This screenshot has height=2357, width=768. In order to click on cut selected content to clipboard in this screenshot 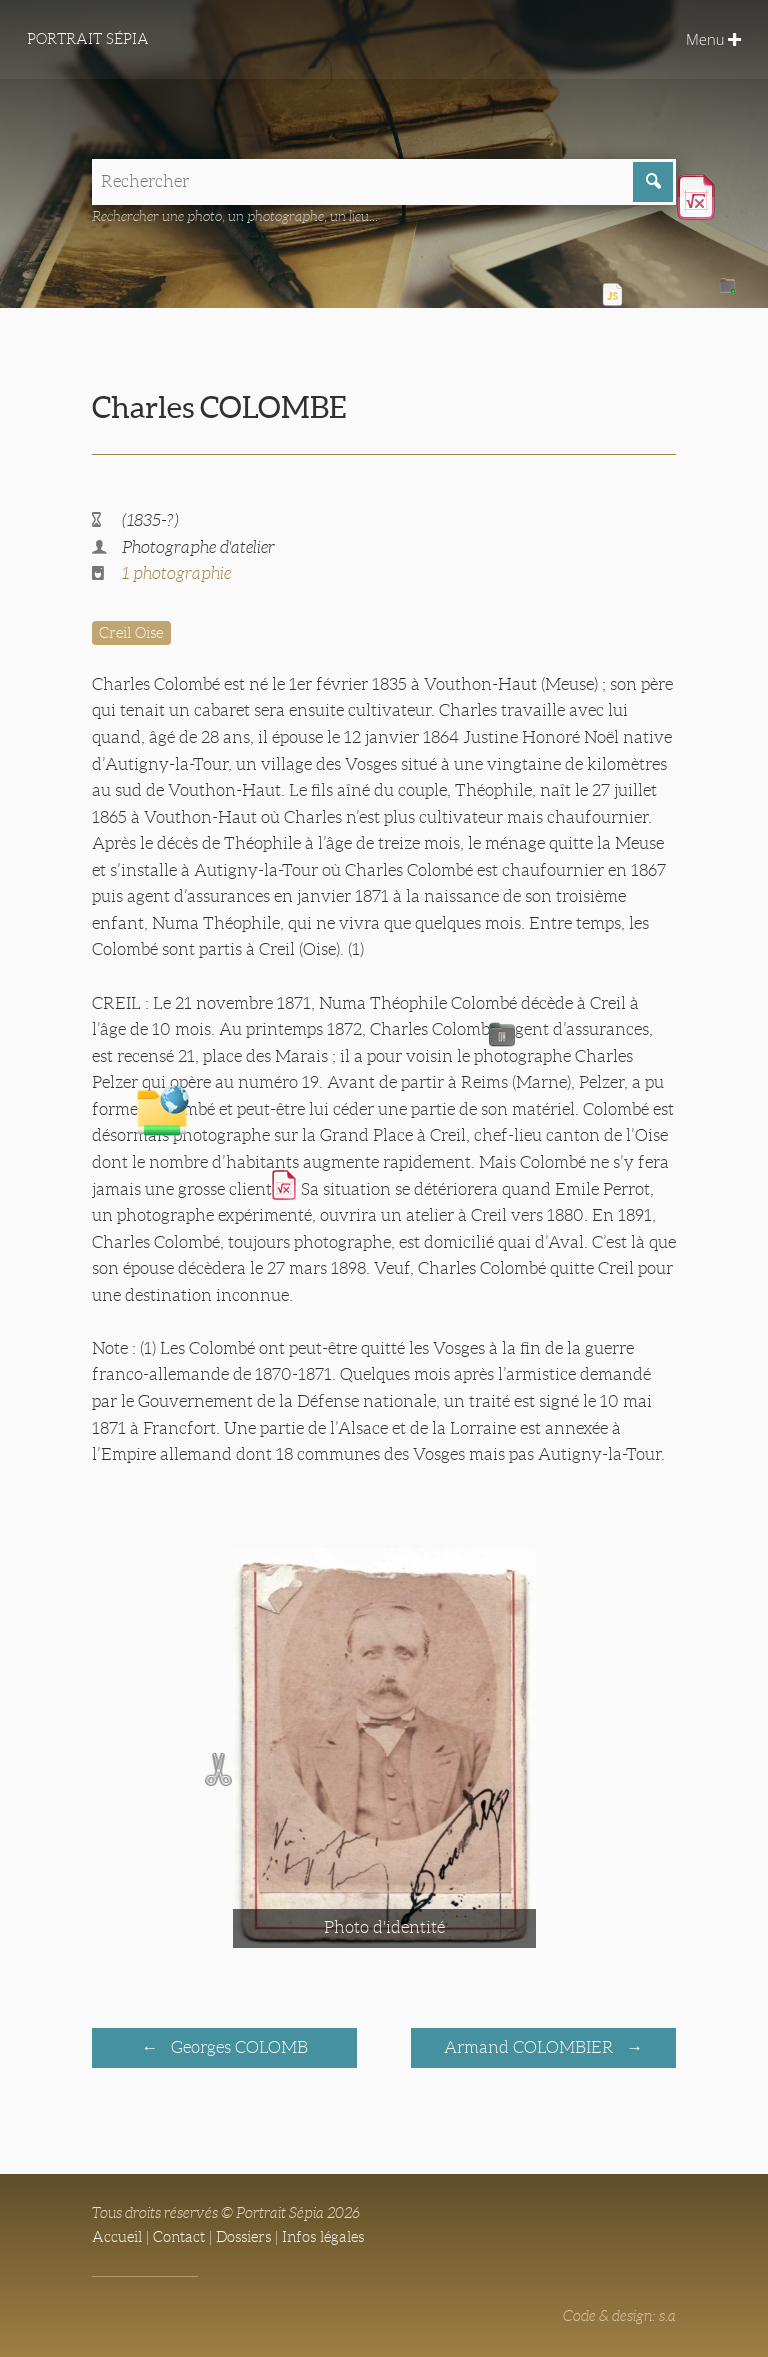, I will do `click(218, 1769)`.